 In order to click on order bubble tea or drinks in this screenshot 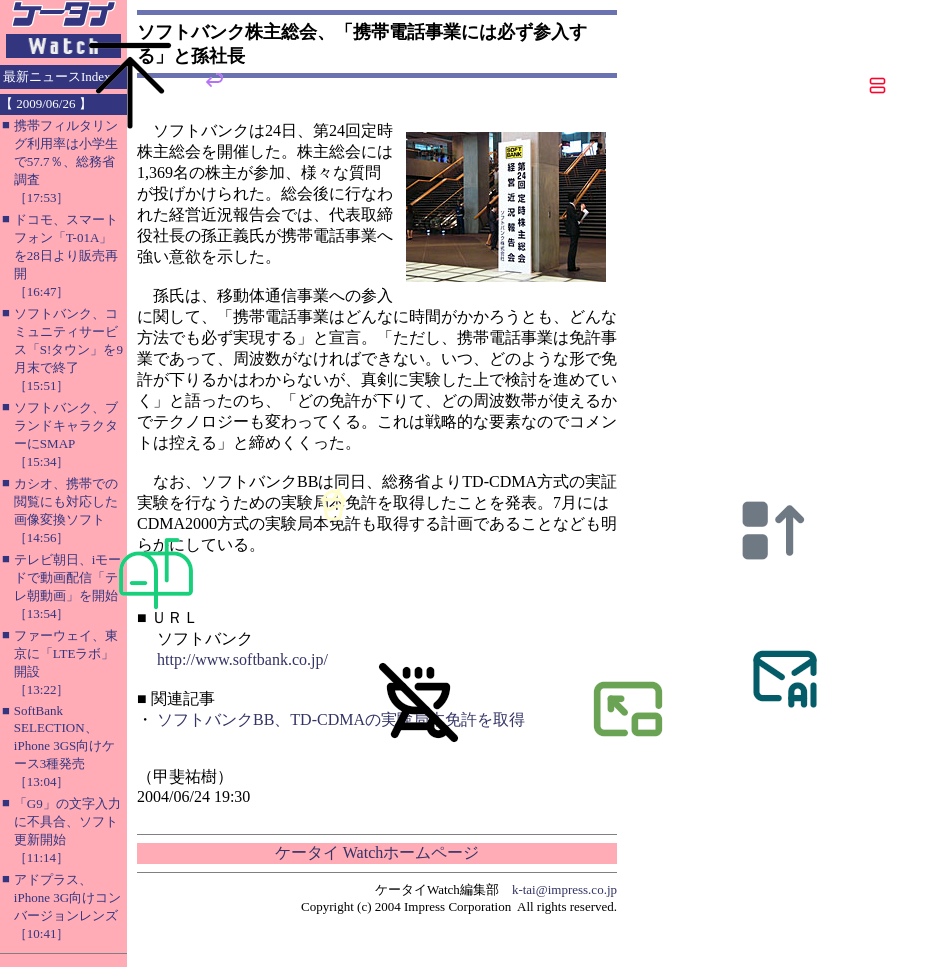, I will do `click(333, 504)`.